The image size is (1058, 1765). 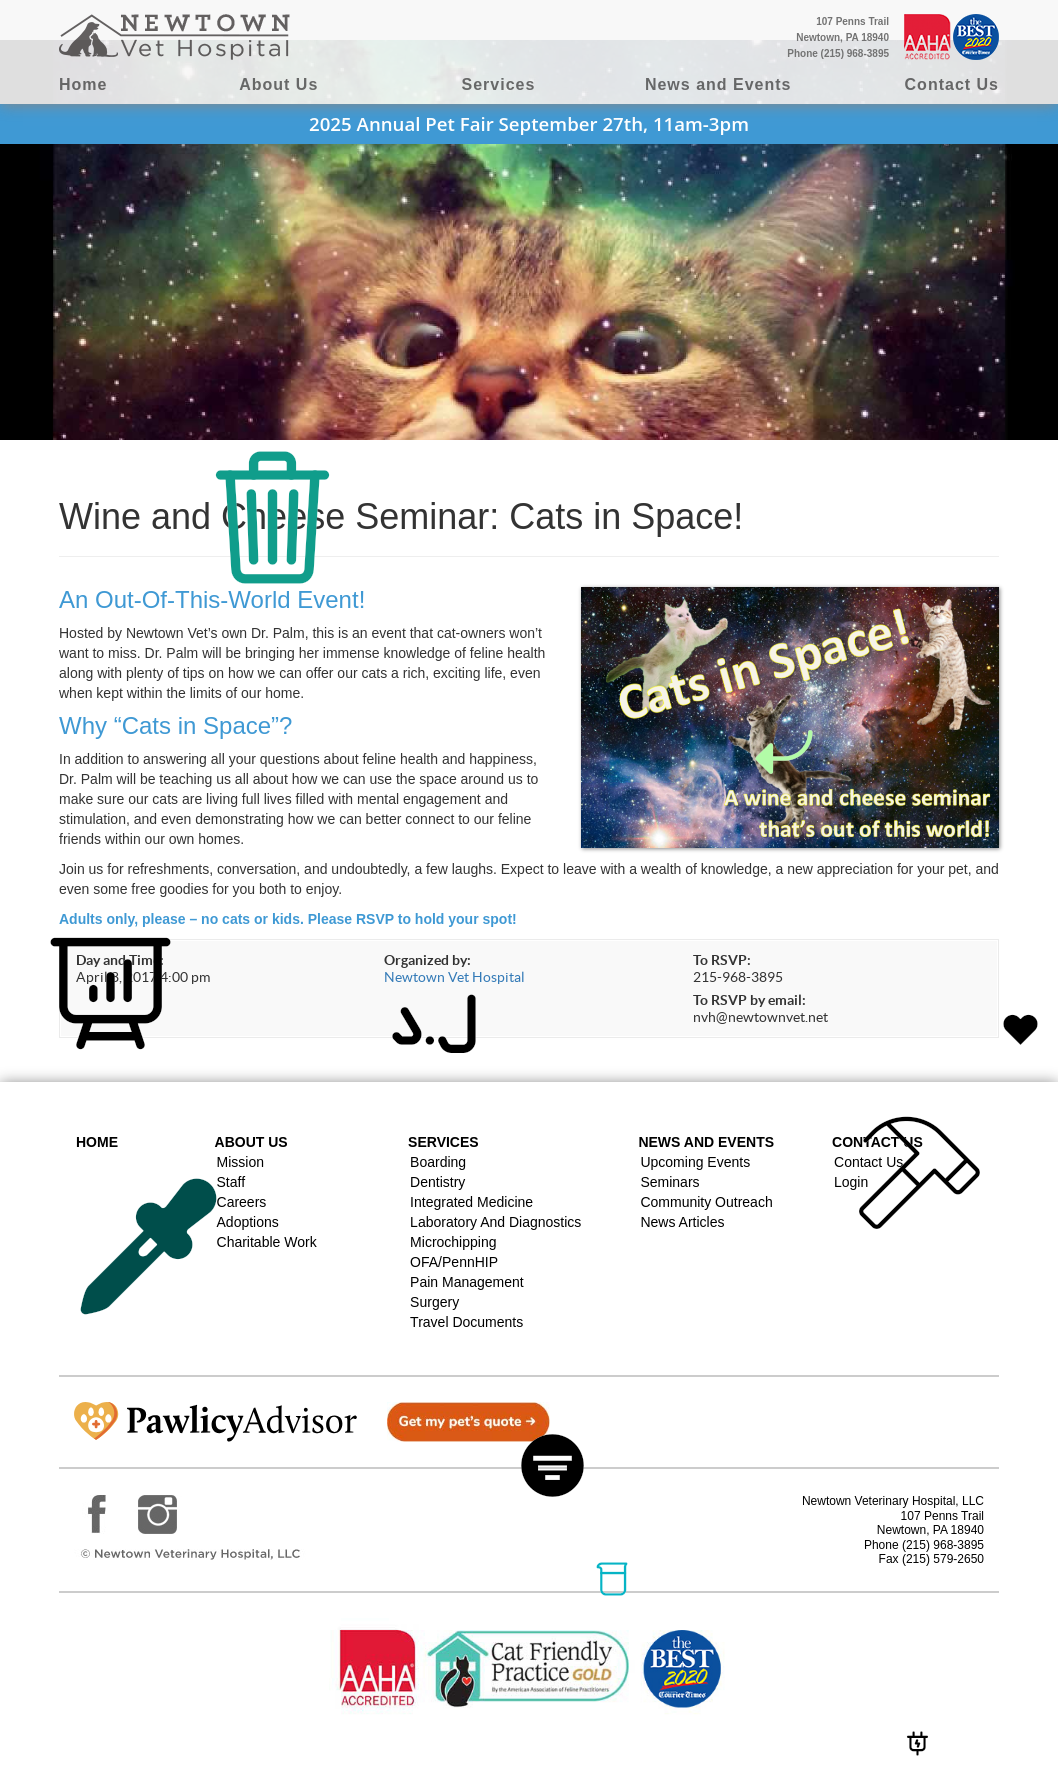 I want to click on view presentation or slideshow, so click(x=110, y=993).